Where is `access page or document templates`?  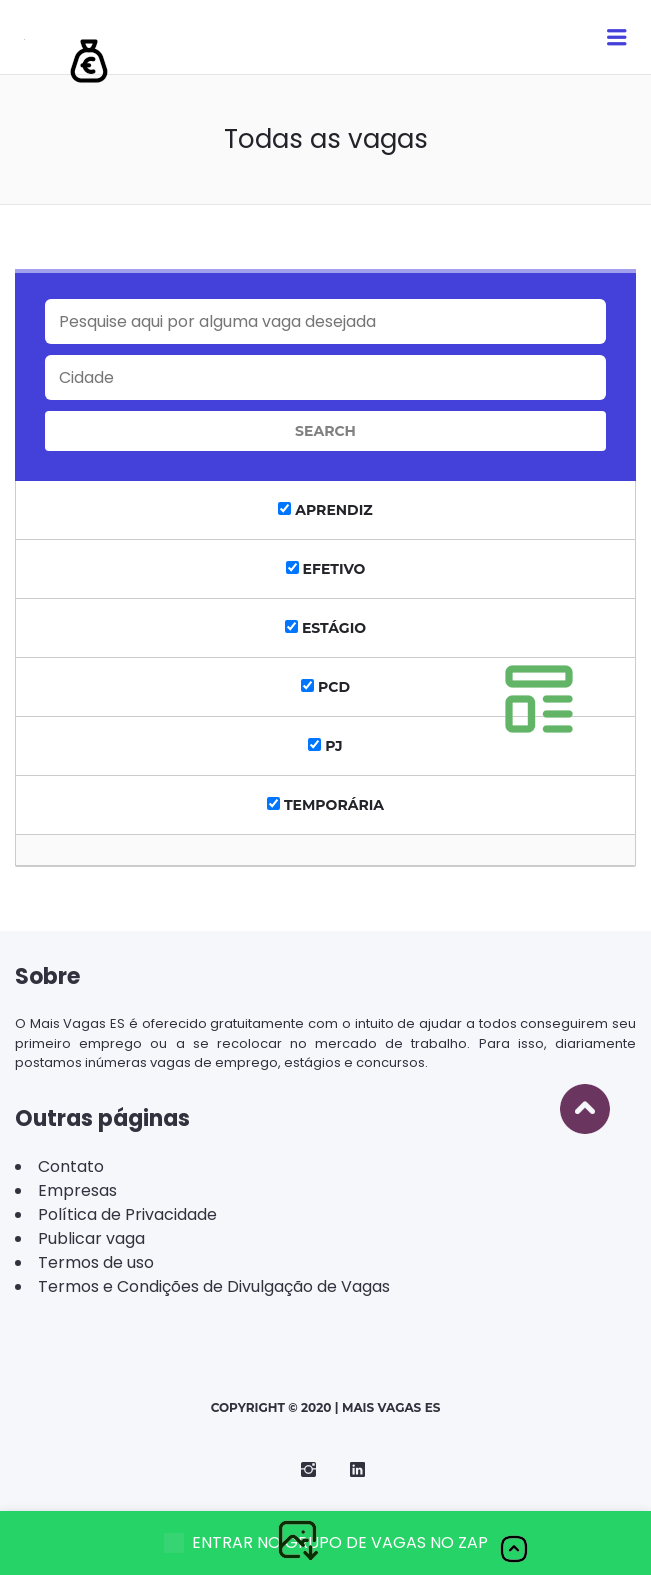
access page or document templates is located at coordinates (539, 699).